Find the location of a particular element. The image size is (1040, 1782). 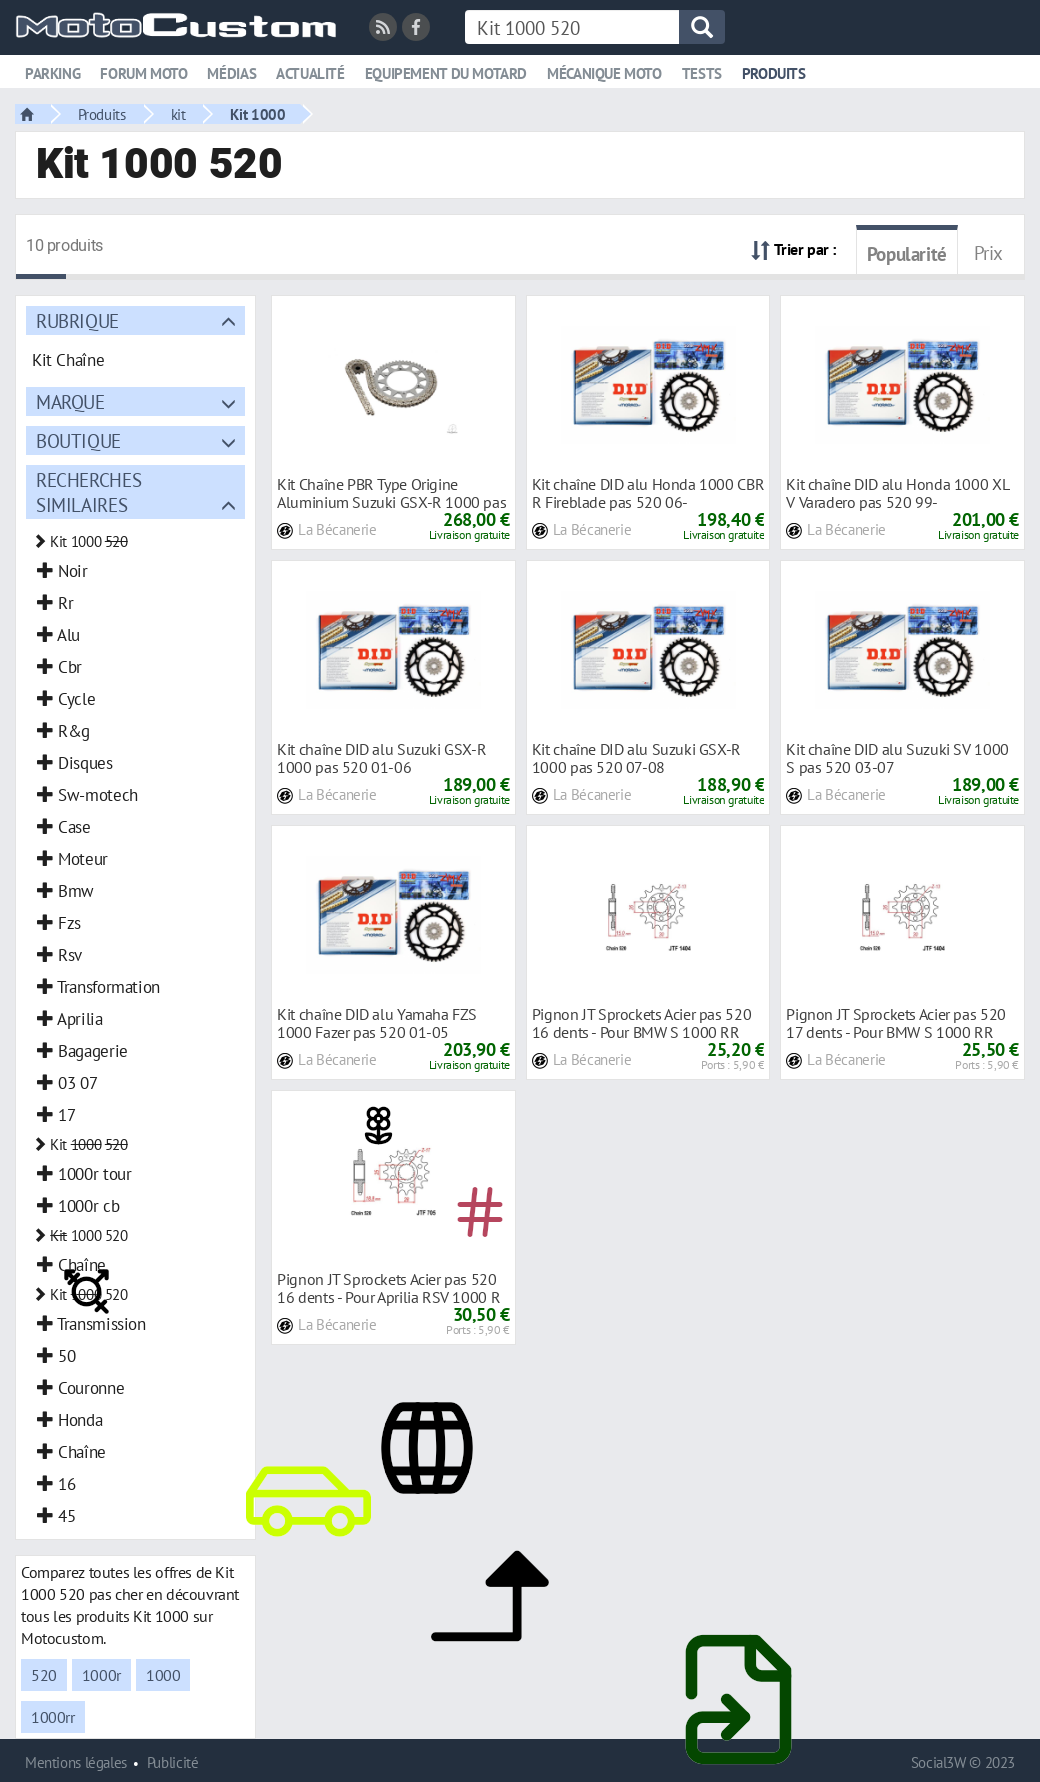

select car or vehicle mode is located at coordinates (308, 1497).